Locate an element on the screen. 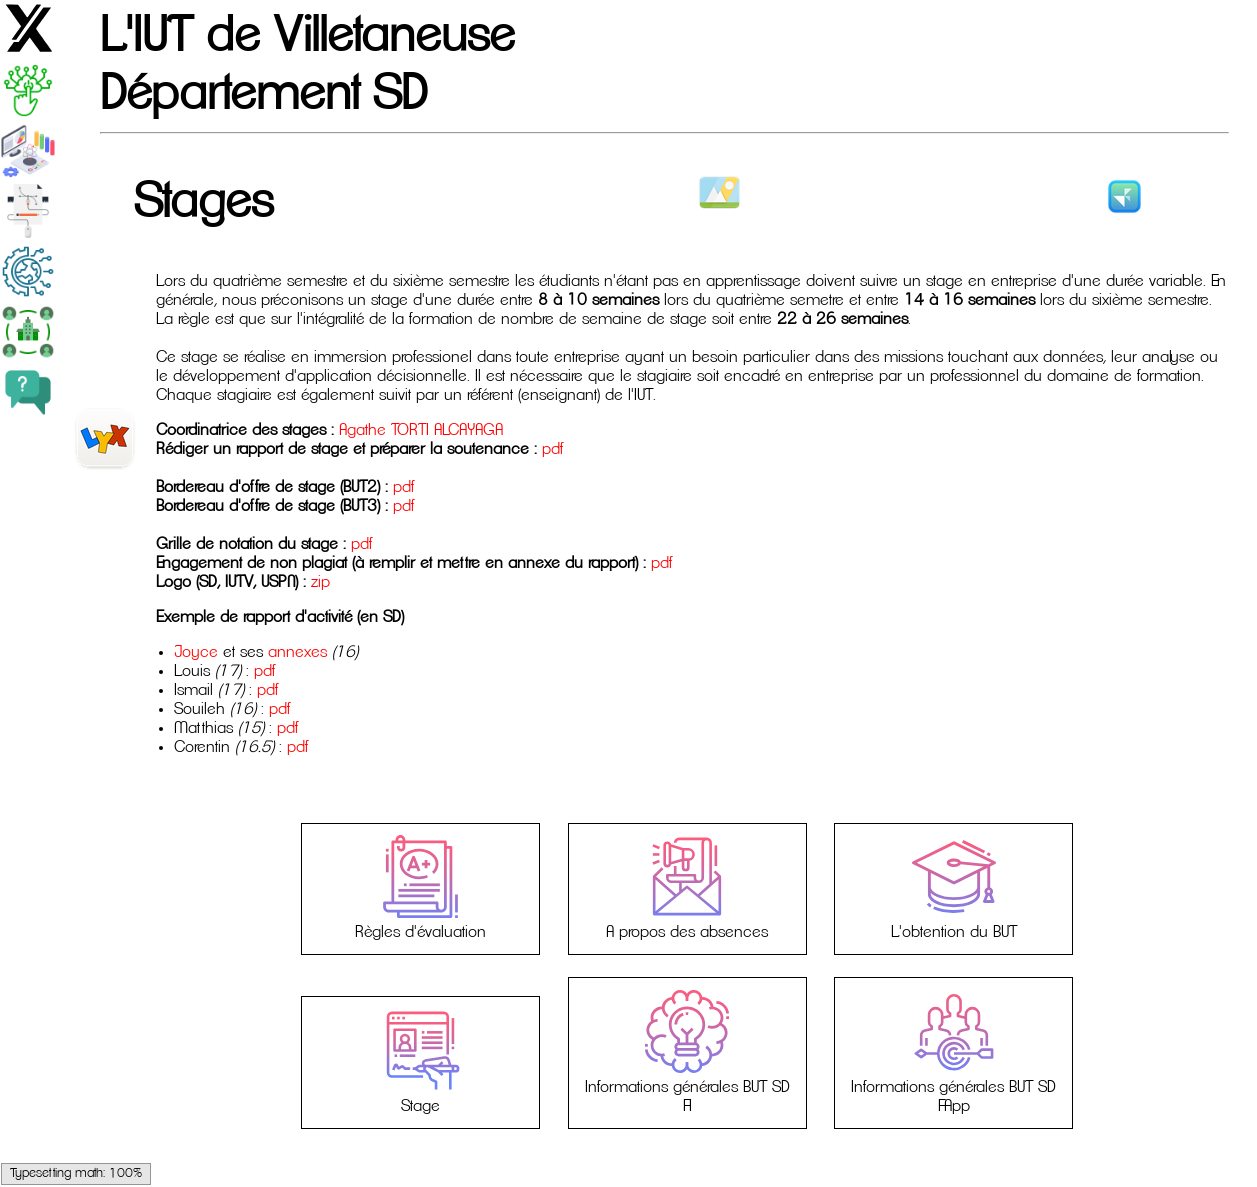 This screenshot has width=1257, height=1187. open LyX document processor is located at coordinates (105, 438).